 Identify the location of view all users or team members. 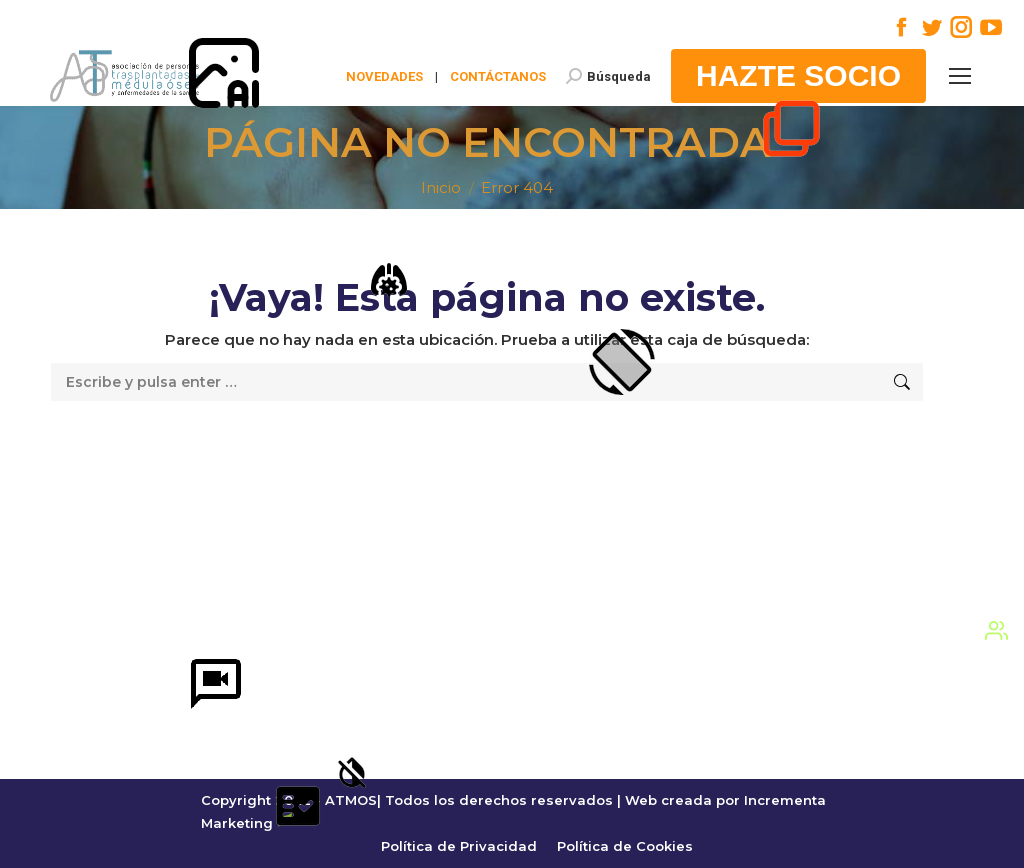
(996, 630).